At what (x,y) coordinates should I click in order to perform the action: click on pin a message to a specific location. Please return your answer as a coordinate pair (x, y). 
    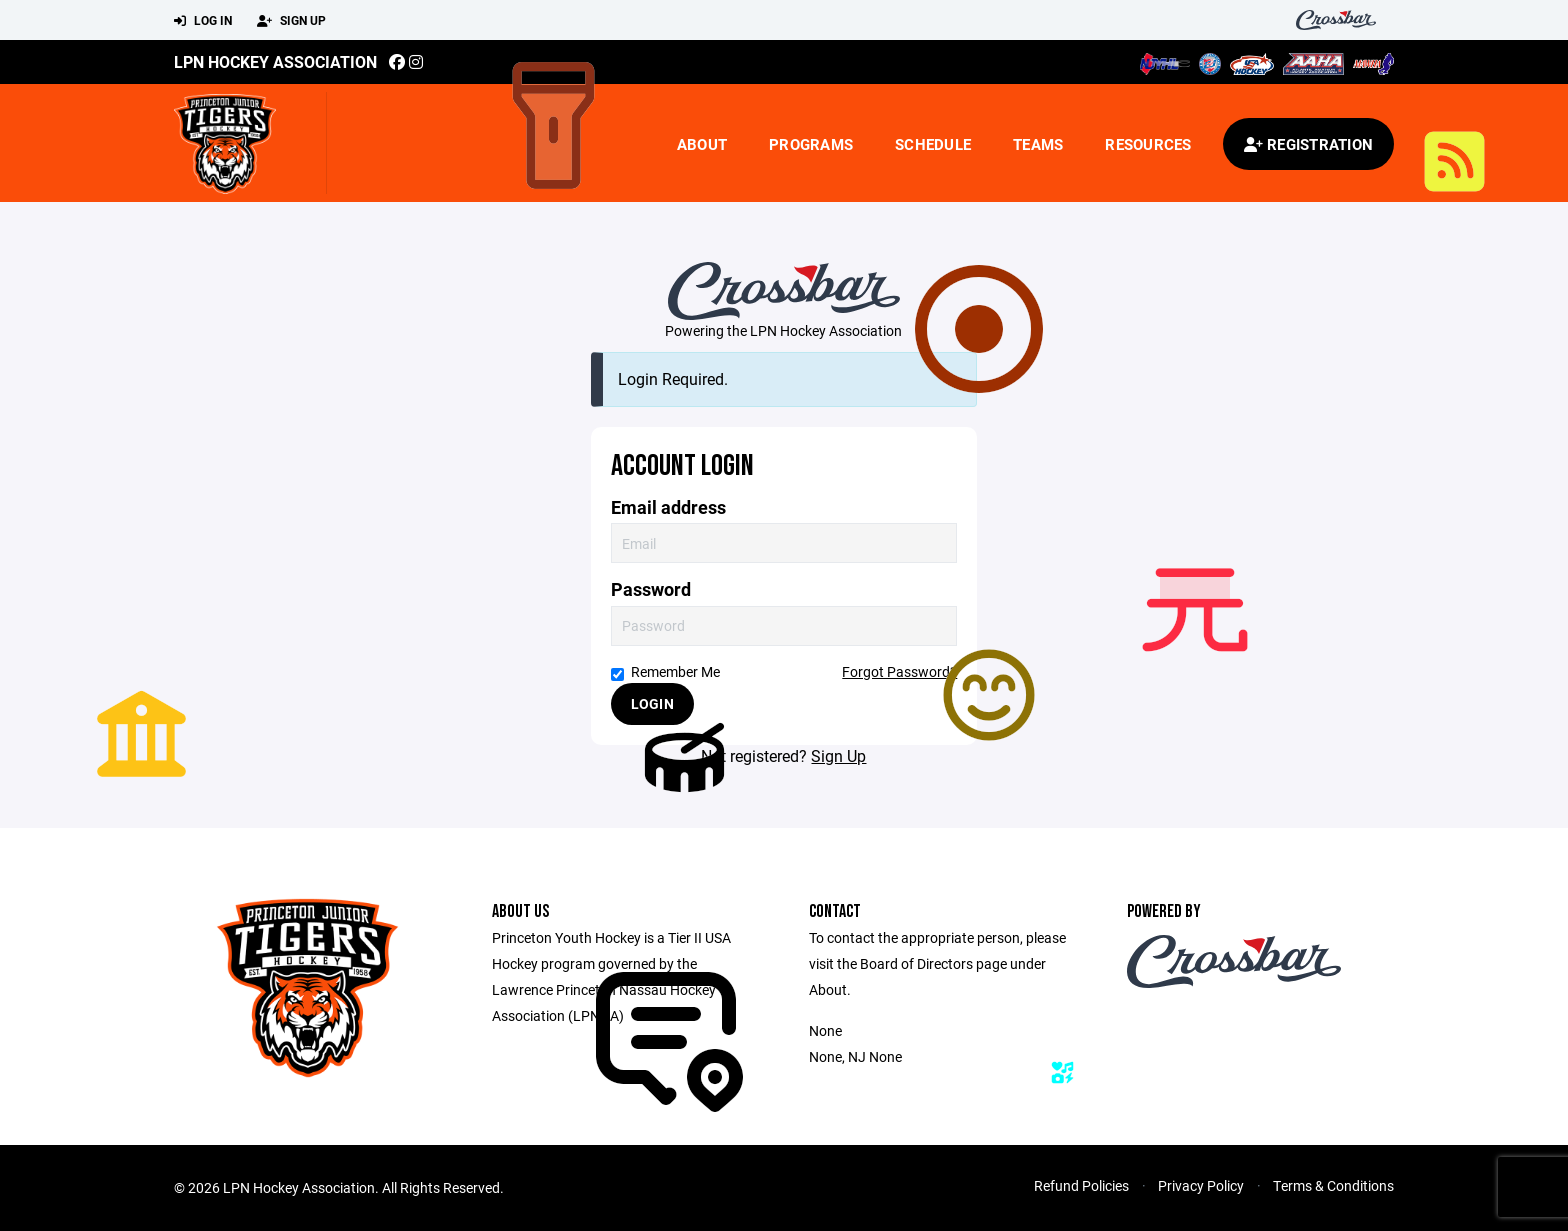
    Looking at the image, I should click on (666, 1035).